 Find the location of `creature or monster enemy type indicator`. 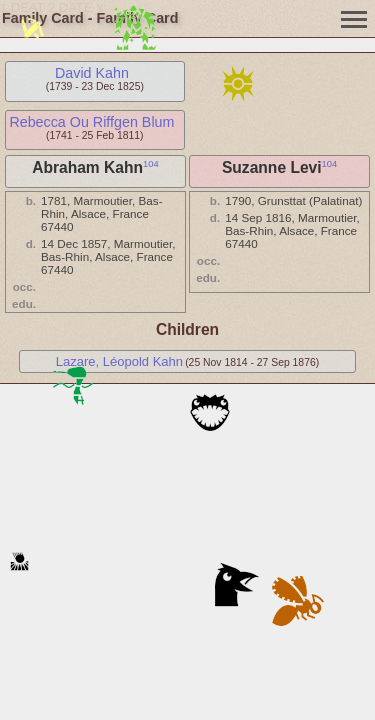

creature or monster enemy type indicator is located at coordinates (210, 412).